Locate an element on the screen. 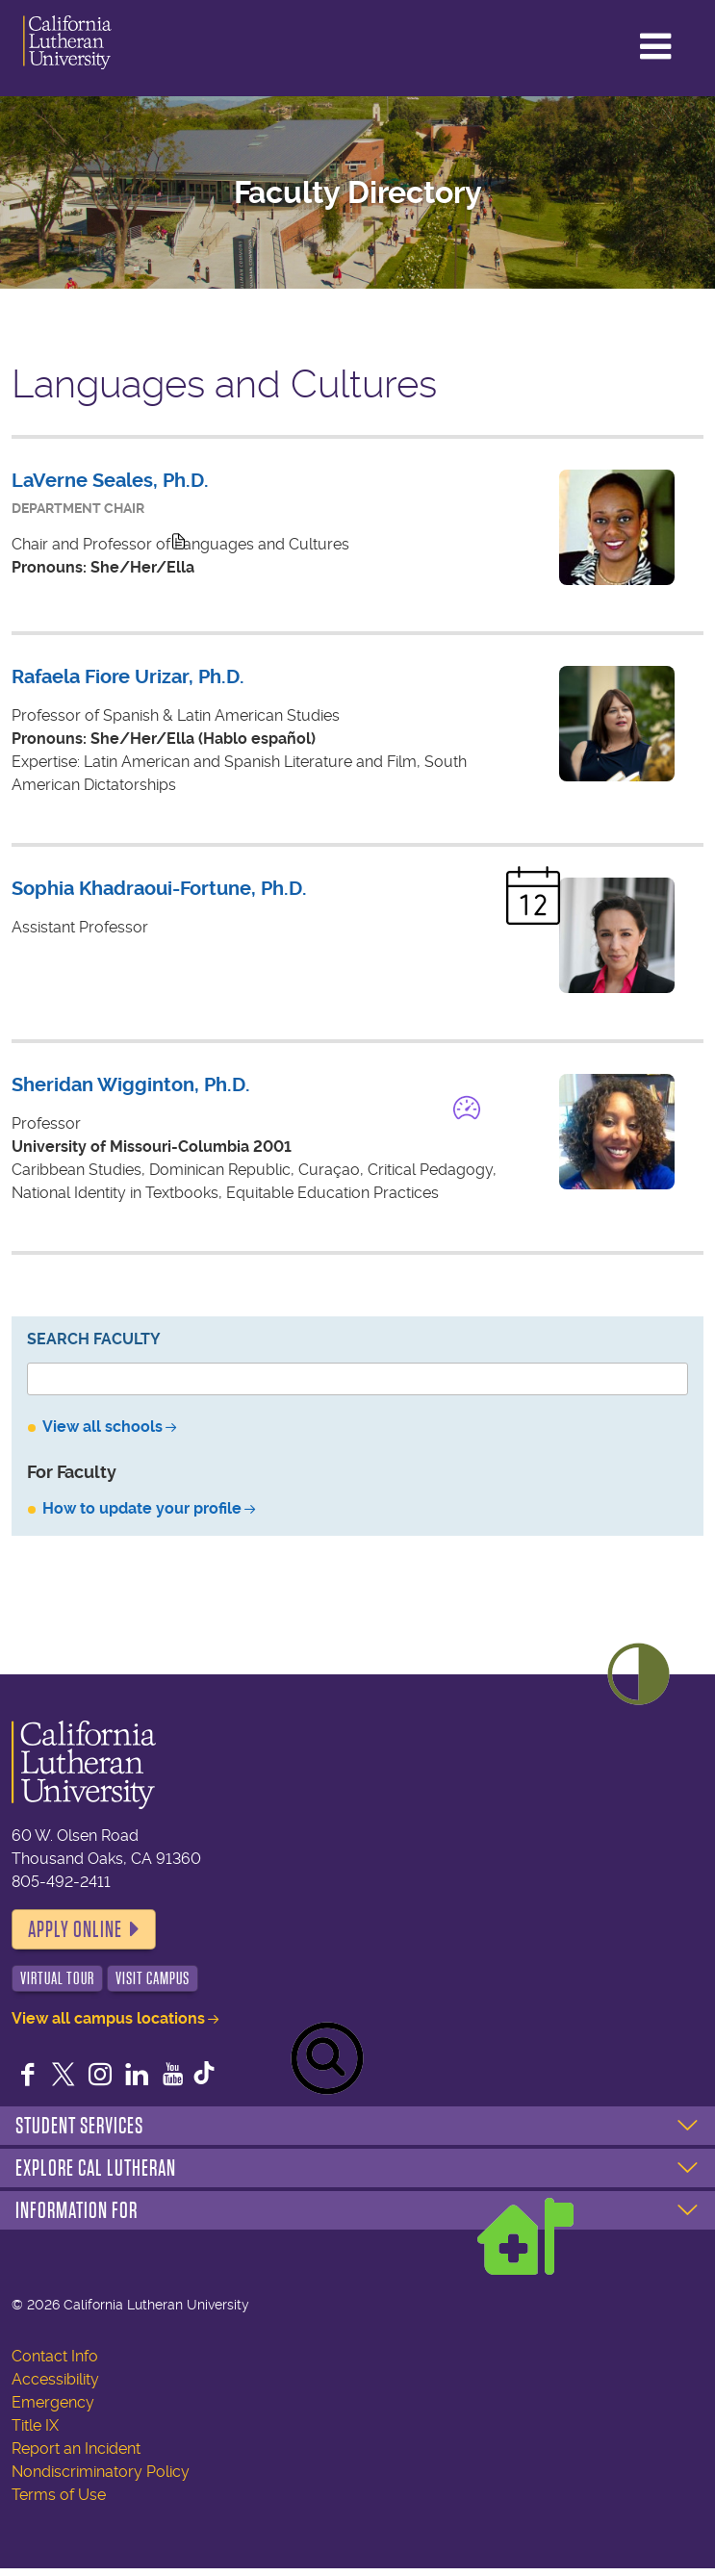  locate a medical facility or field hospital is located at coordinates (525, 2236).